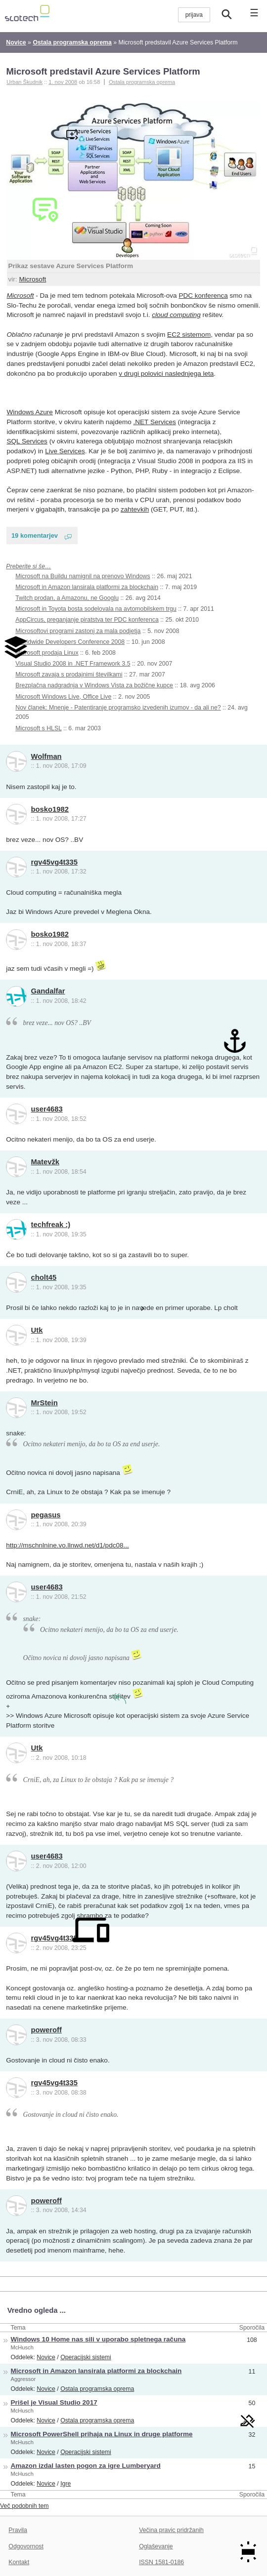  What do you see at coordinates (90, 1930) in the screenshot?
I see `view connected devices` at bounding box center [90, 1930].